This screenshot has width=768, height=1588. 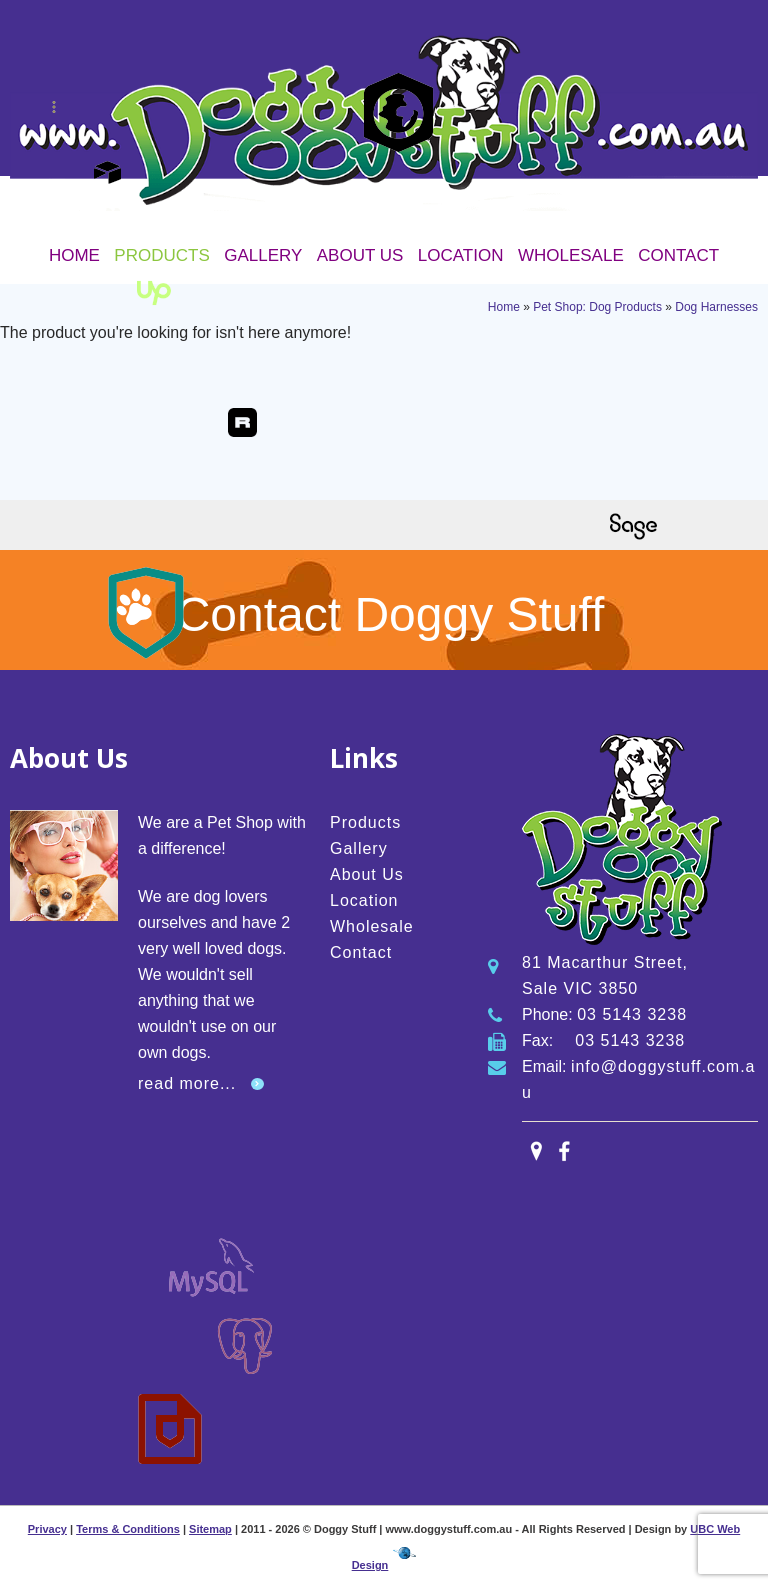 I want to click on open Airtable app, so click(x=107, y=172).